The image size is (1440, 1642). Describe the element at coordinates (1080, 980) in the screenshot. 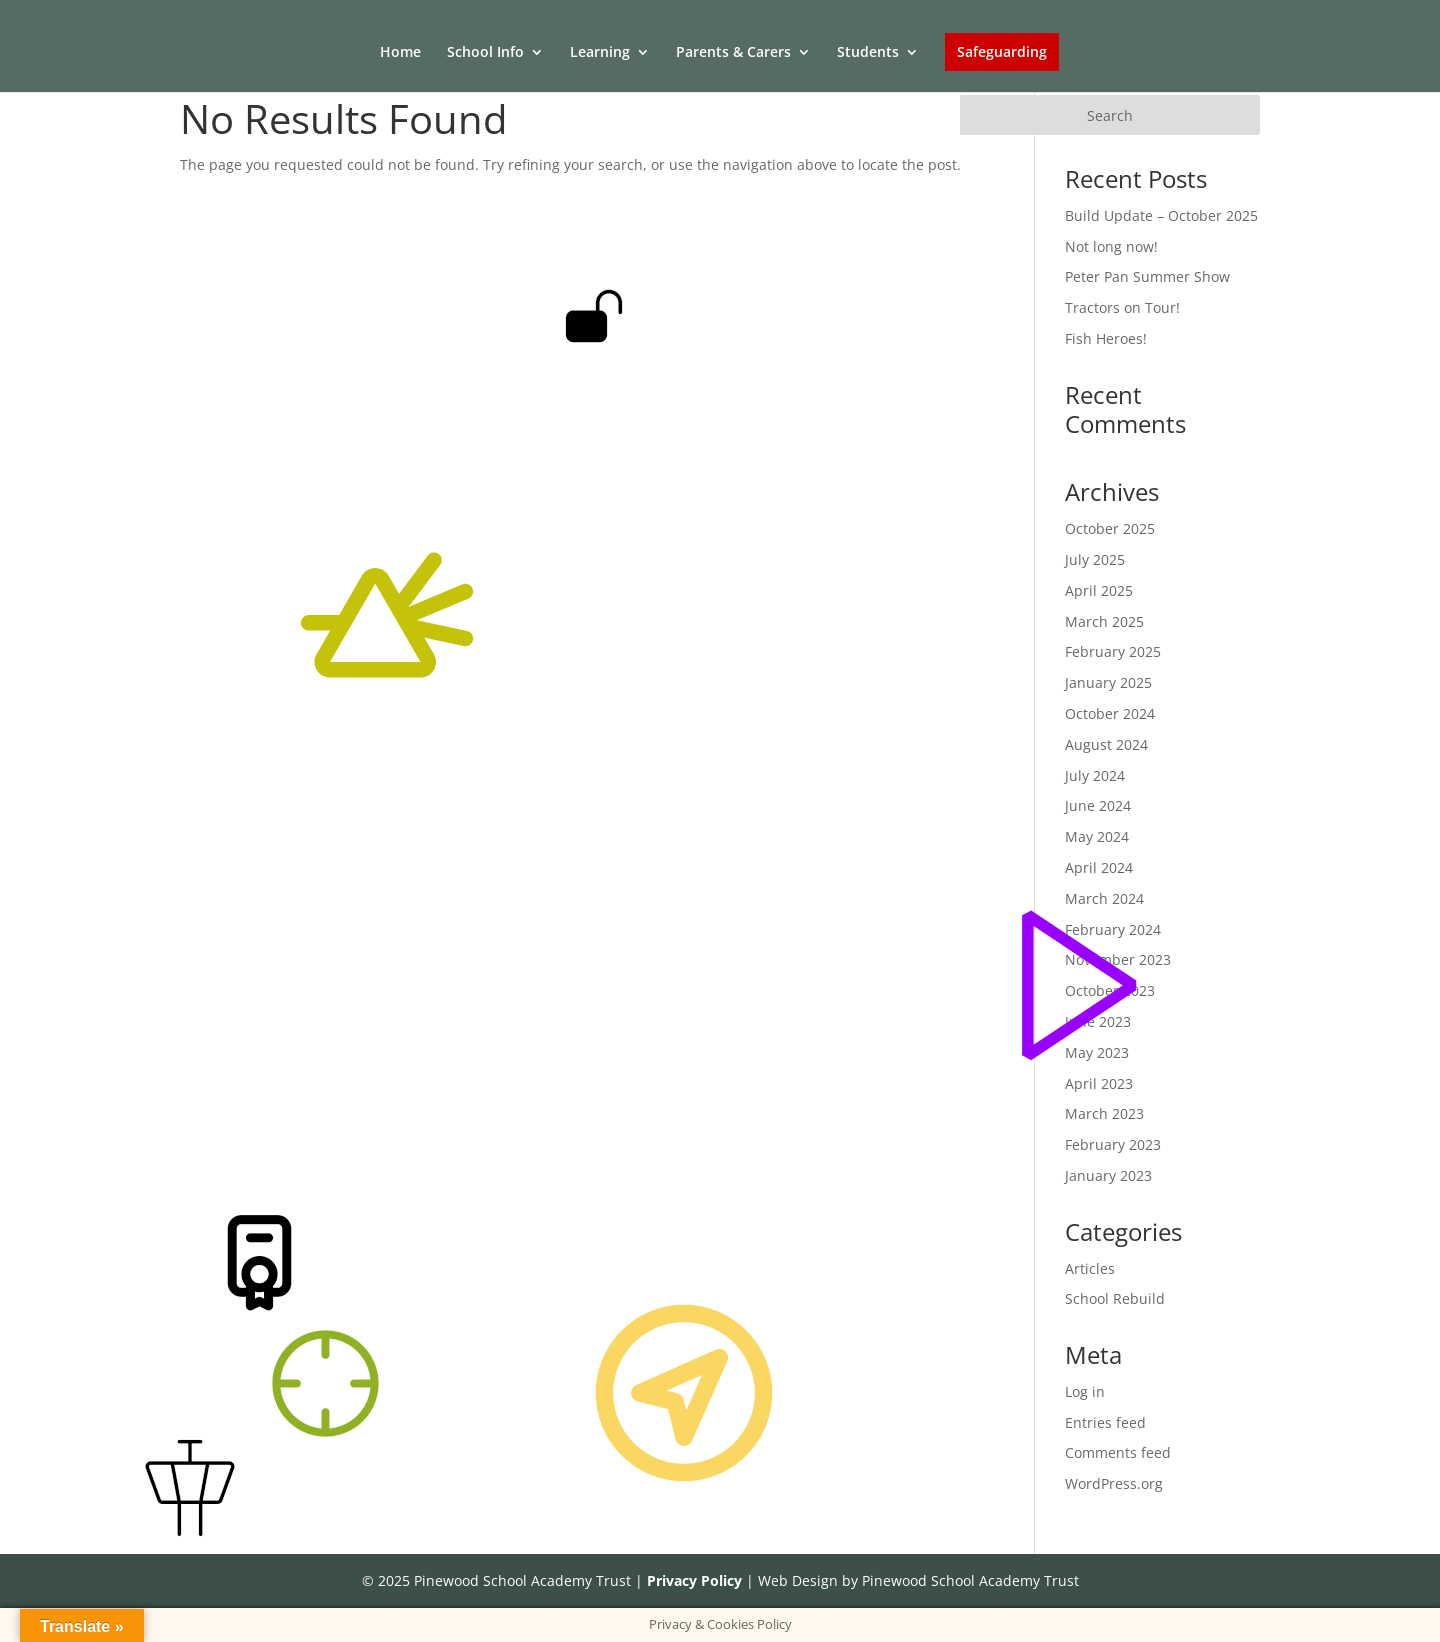

I see `start or resume playback` at that location.